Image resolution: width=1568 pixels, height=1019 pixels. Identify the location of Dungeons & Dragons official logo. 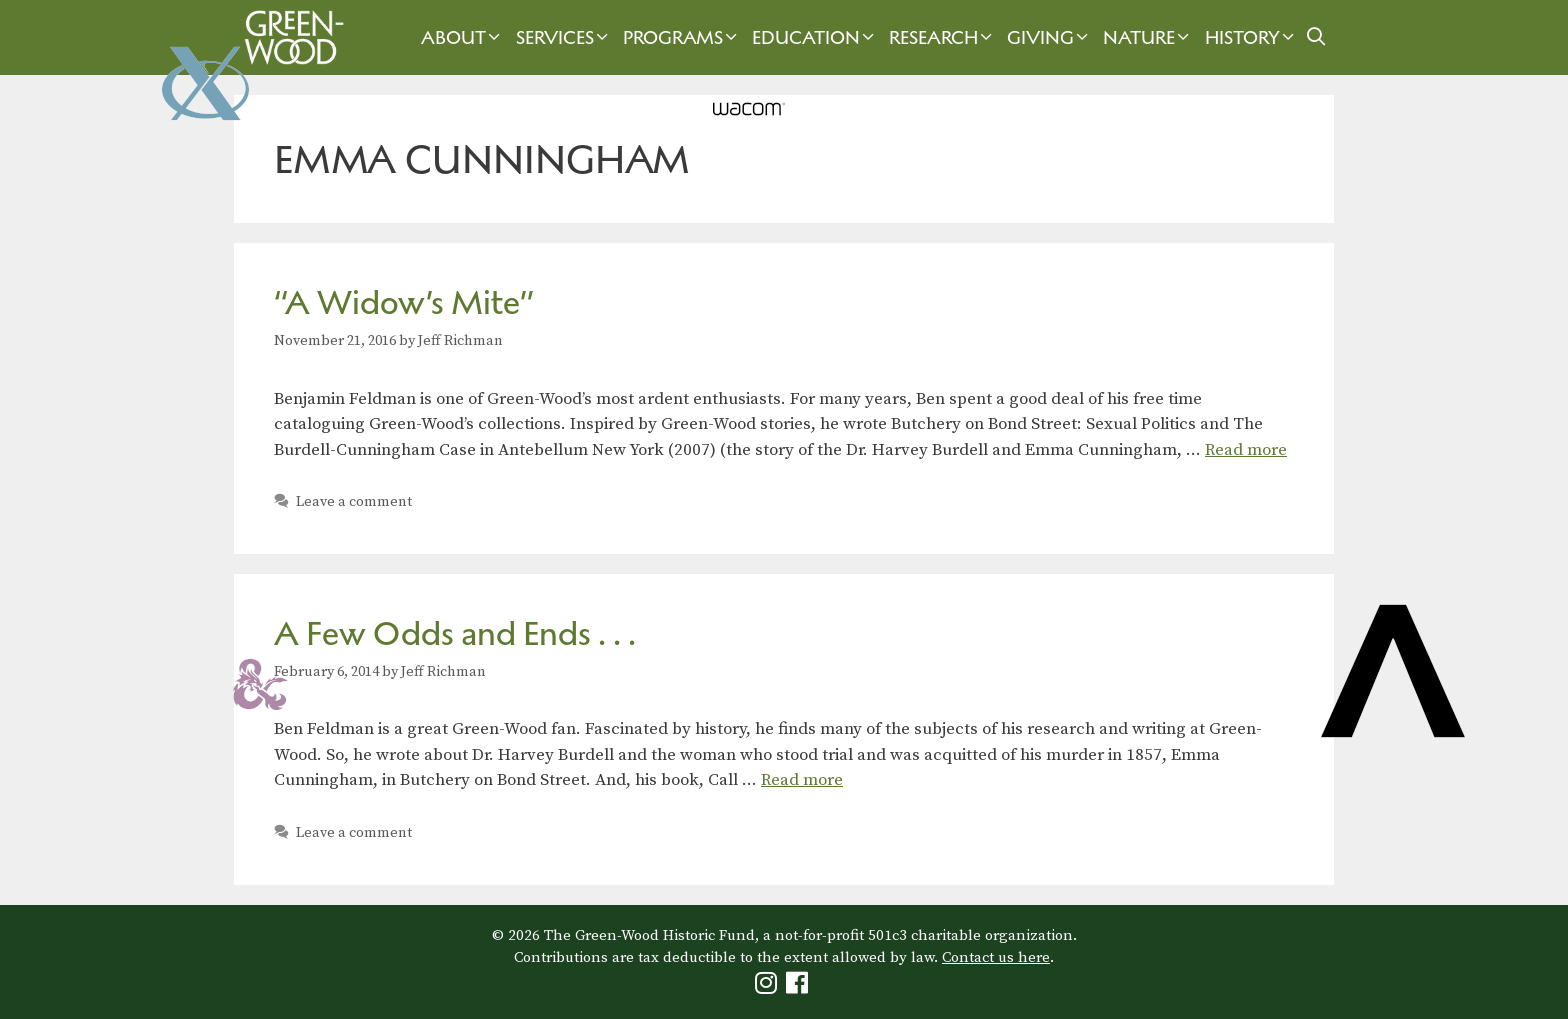
(260, 684).